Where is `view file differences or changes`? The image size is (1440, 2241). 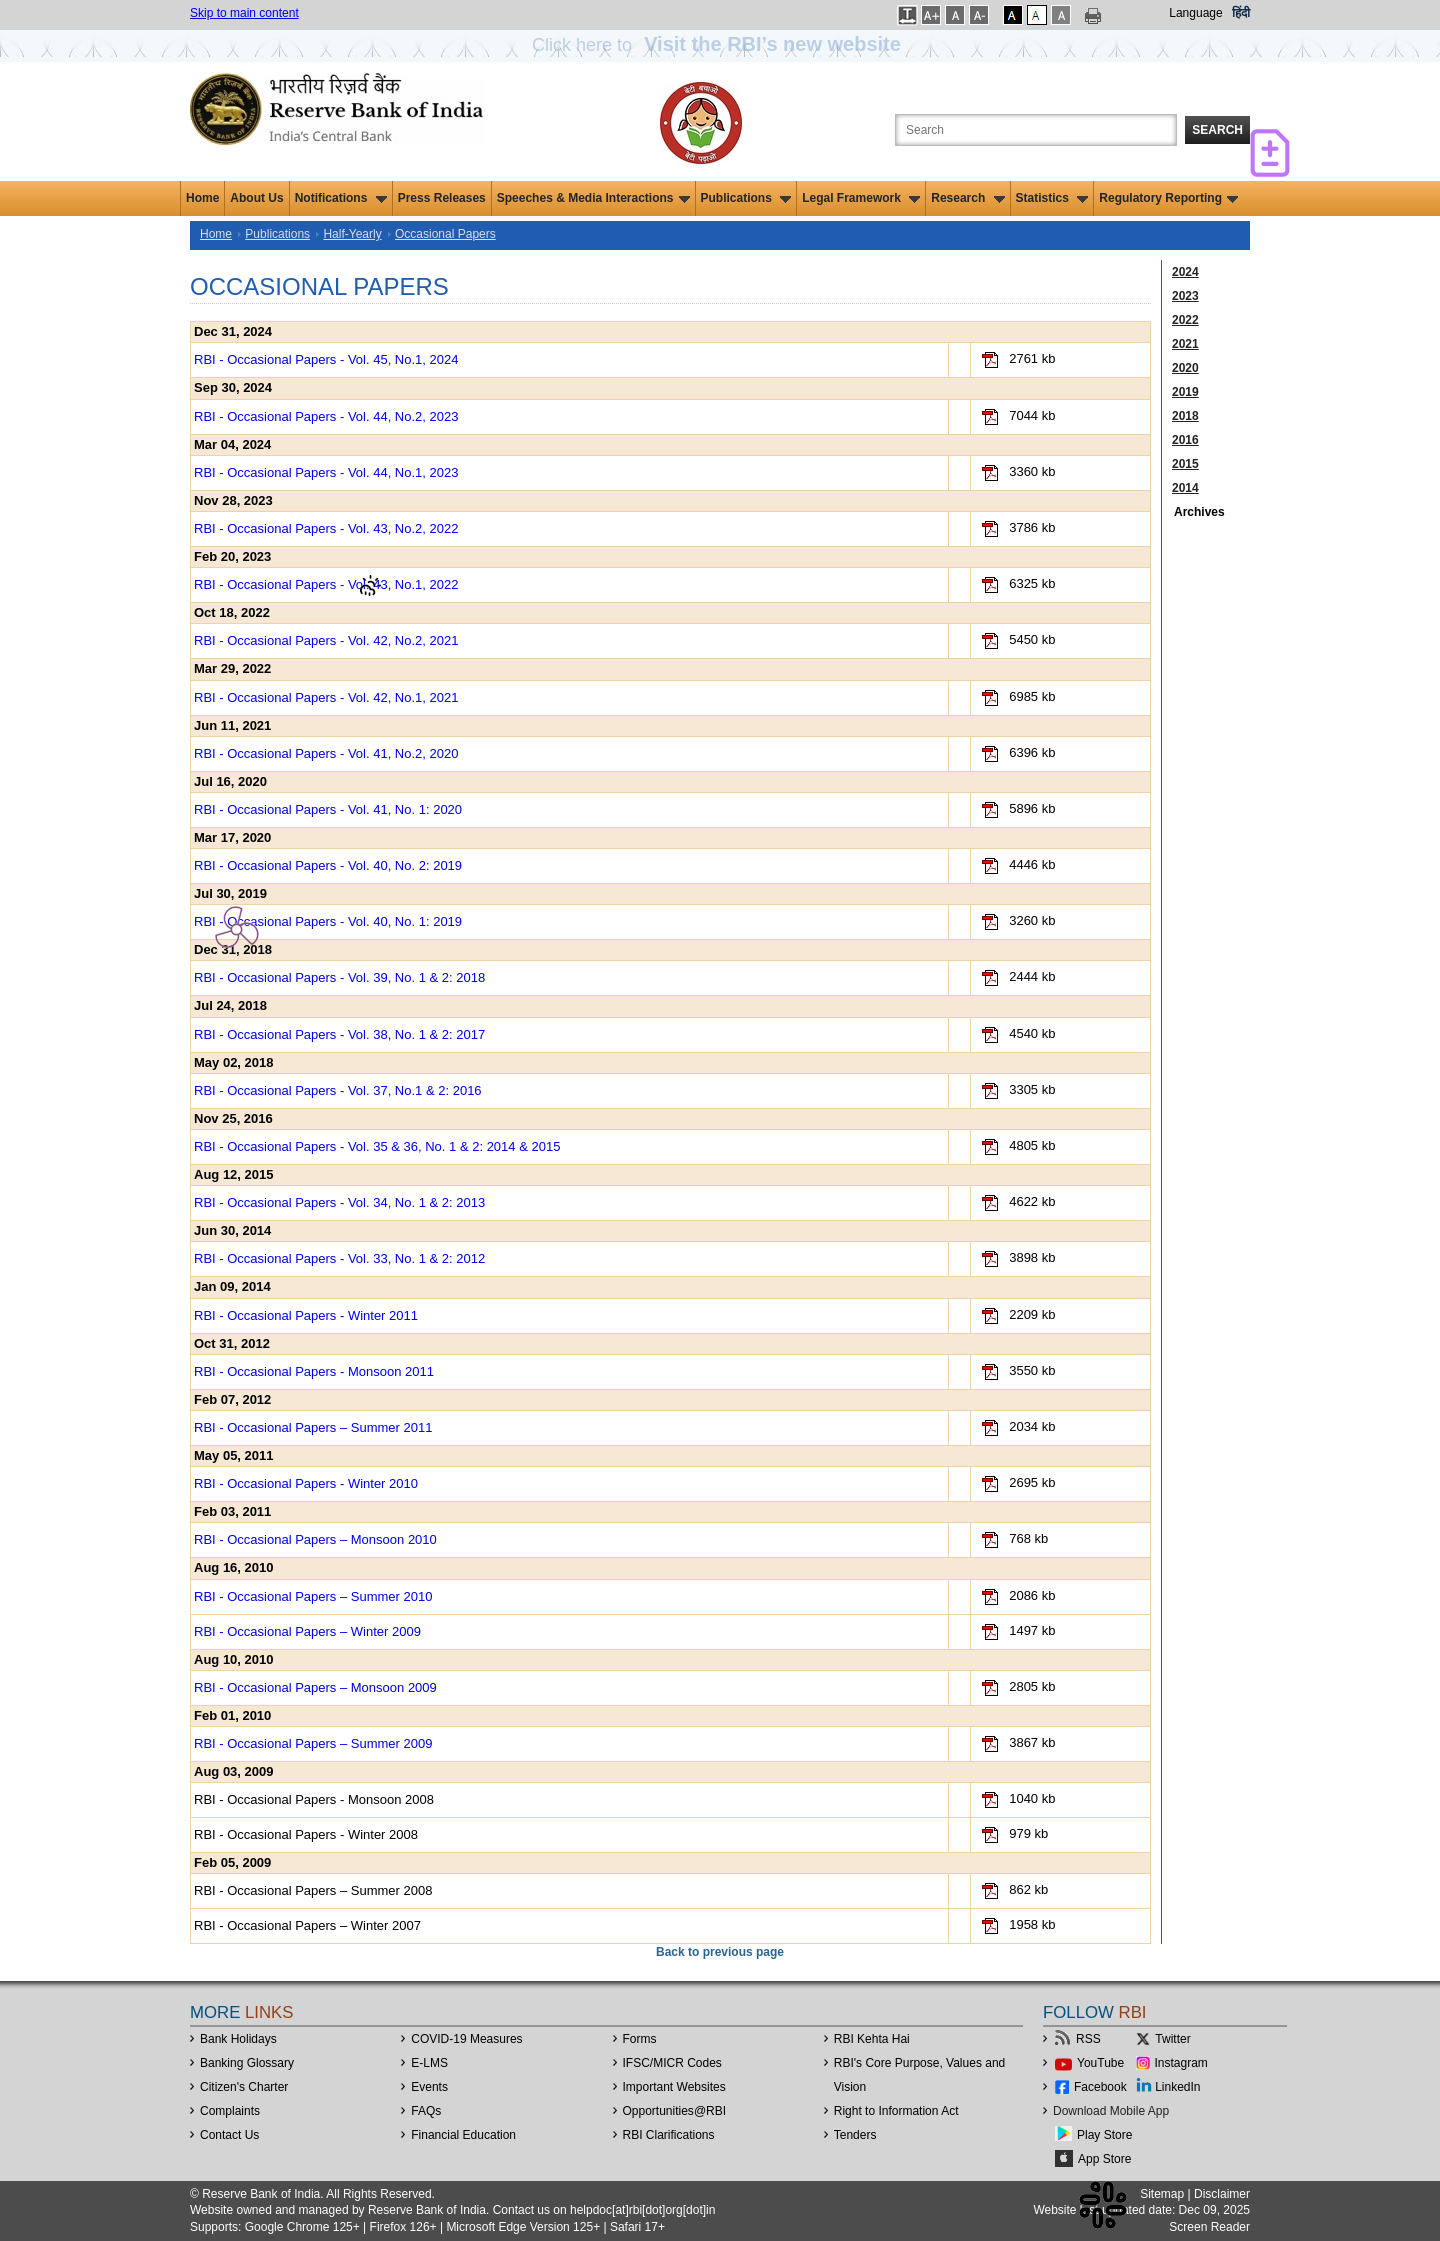 view file differences or changes is located at coordinates (1270, 153).